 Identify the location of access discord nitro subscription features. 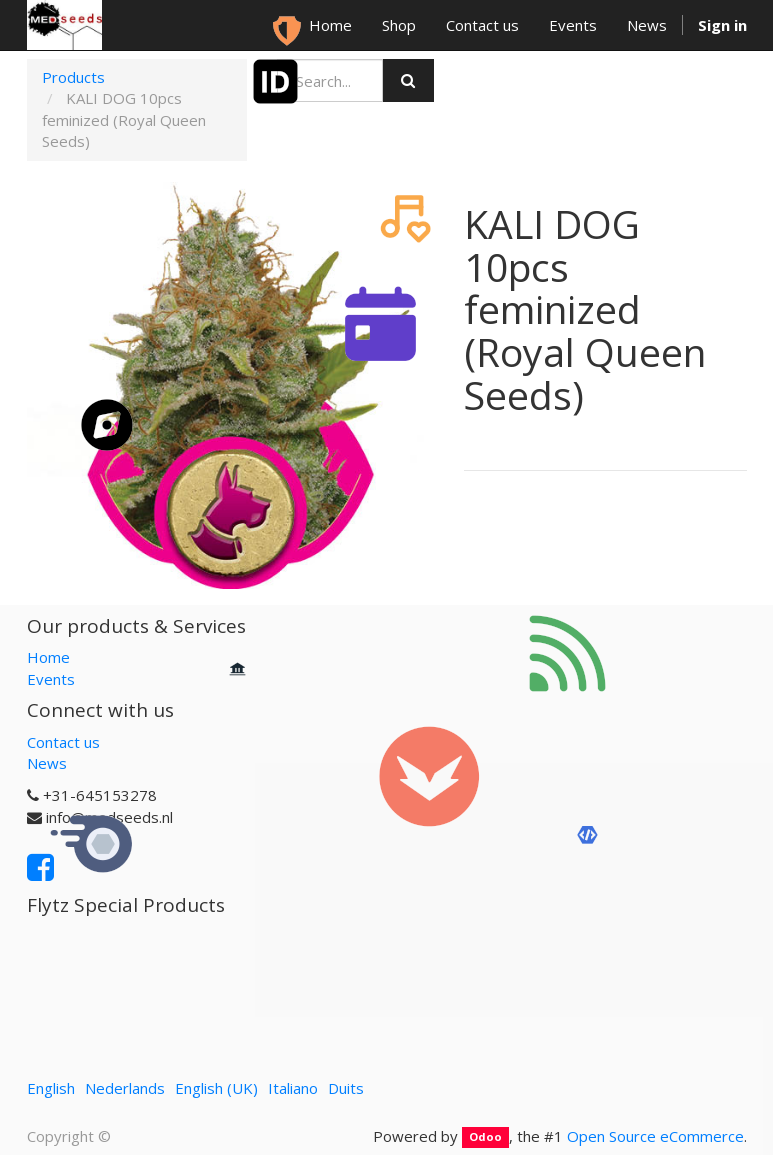
(91, 844).